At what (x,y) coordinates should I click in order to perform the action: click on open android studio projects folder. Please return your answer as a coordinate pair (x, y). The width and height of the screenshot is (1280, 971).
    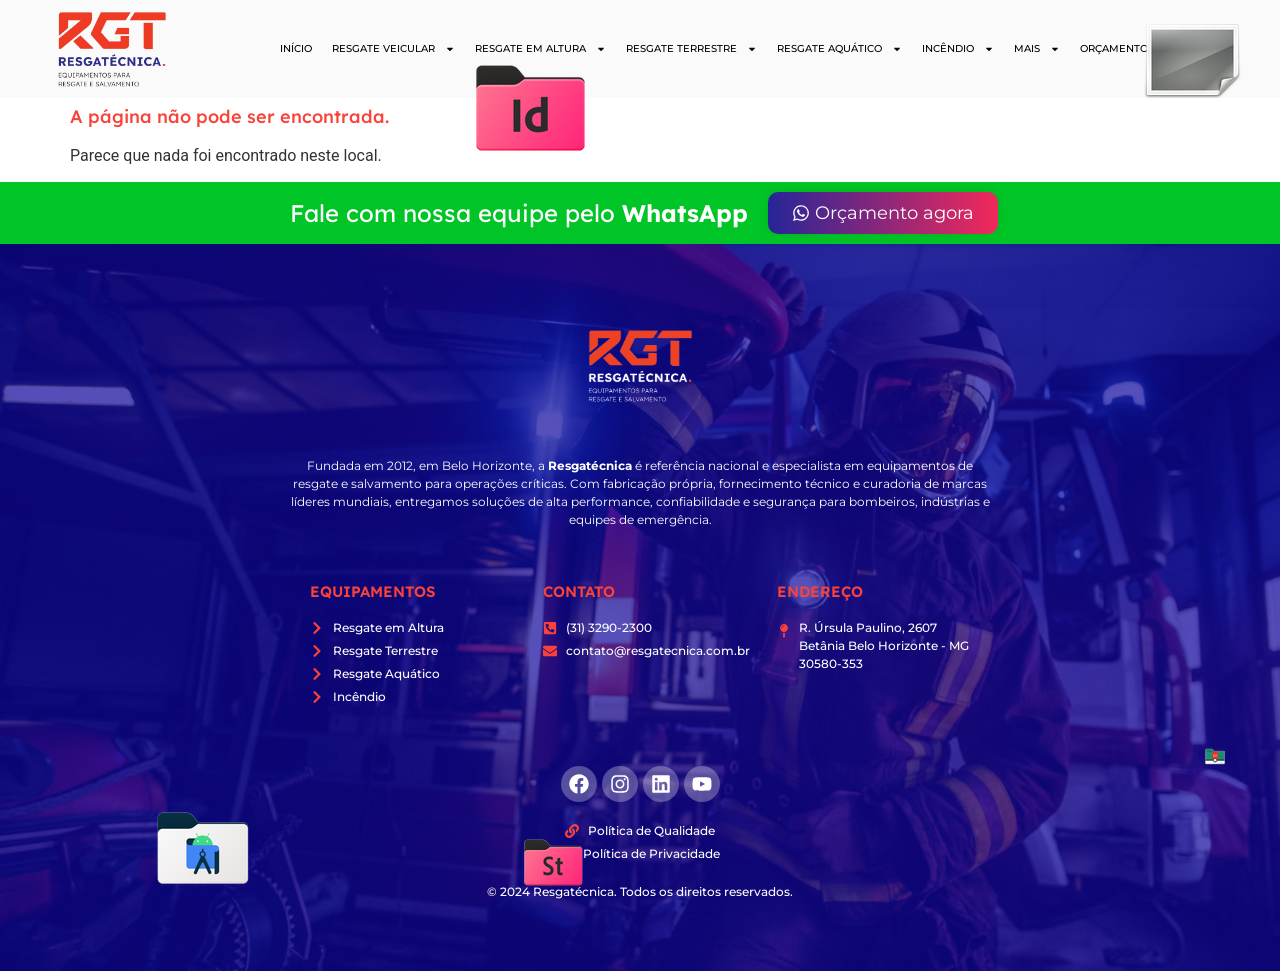
    Looking at the image, I should click on (202, 850).